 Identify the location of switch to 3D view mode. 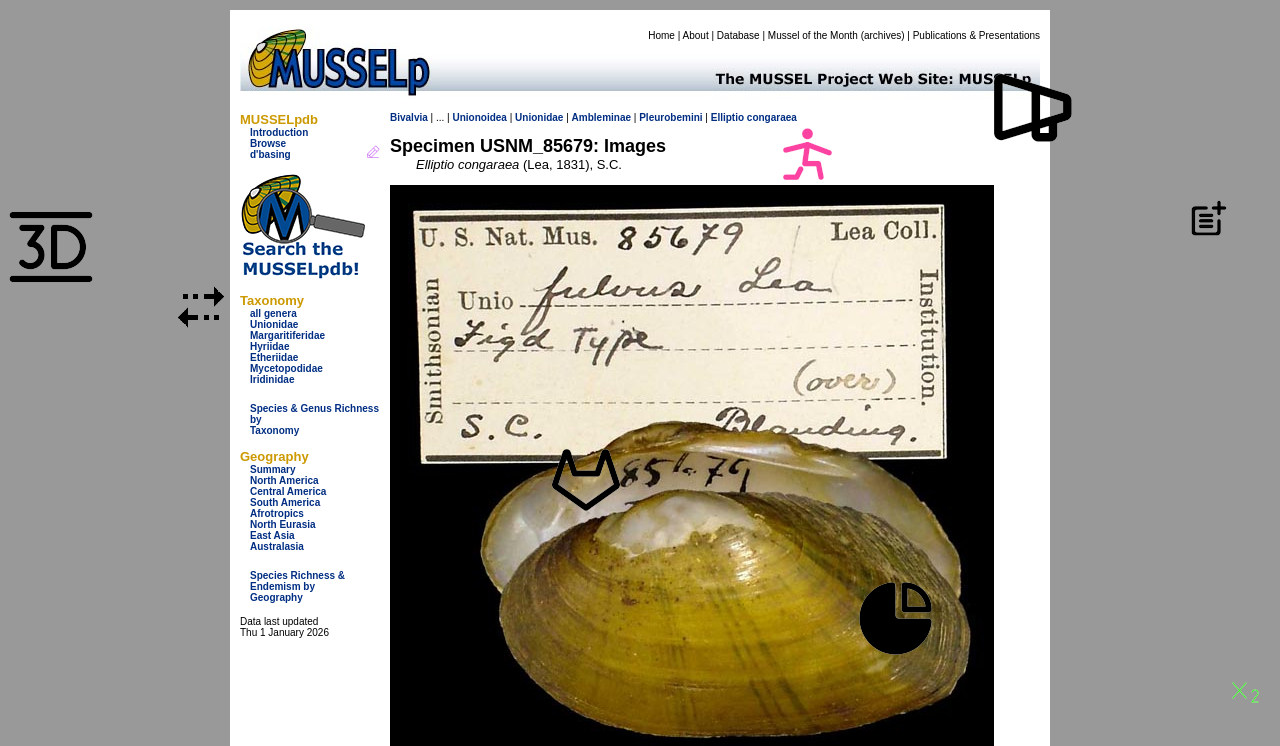
(51, 247).